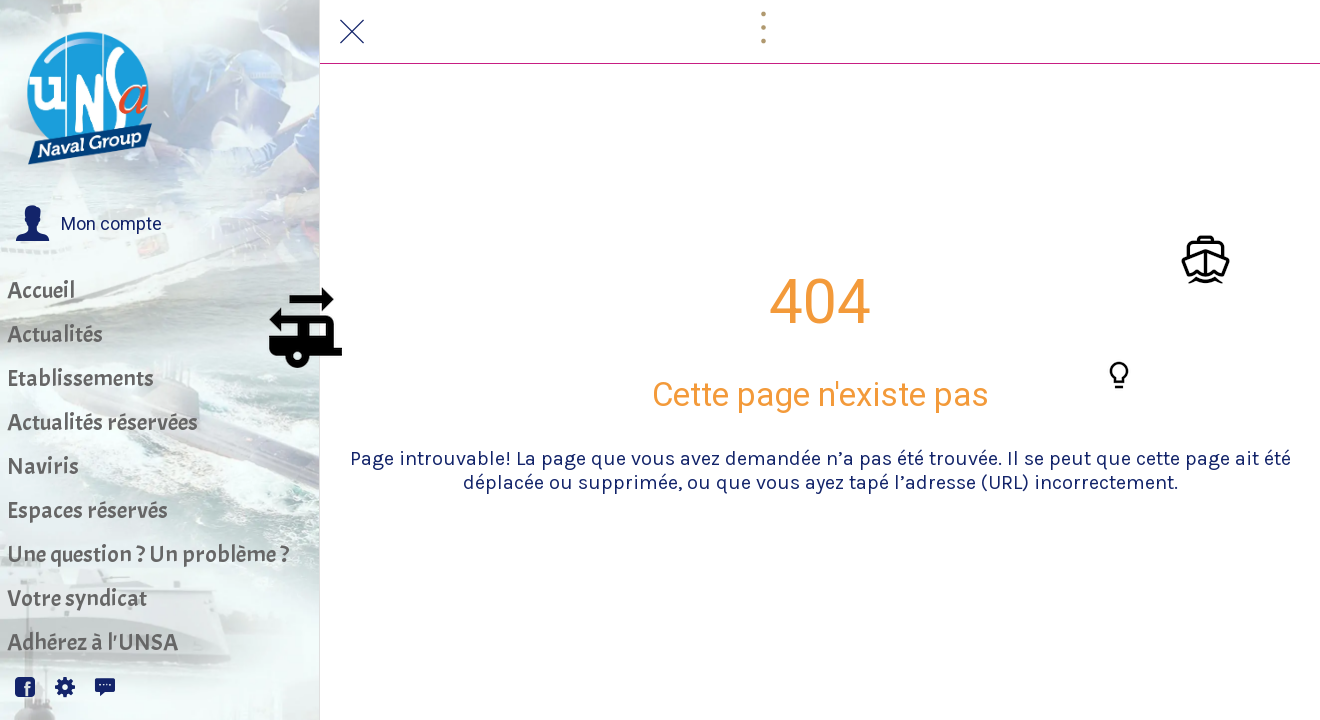 The width and height of the screenshot is (1320, 720). What do you see at coordinates (1205, 259) in the screenshot?
I see `access boat or ferry services` at bounding box center [1205, 259].